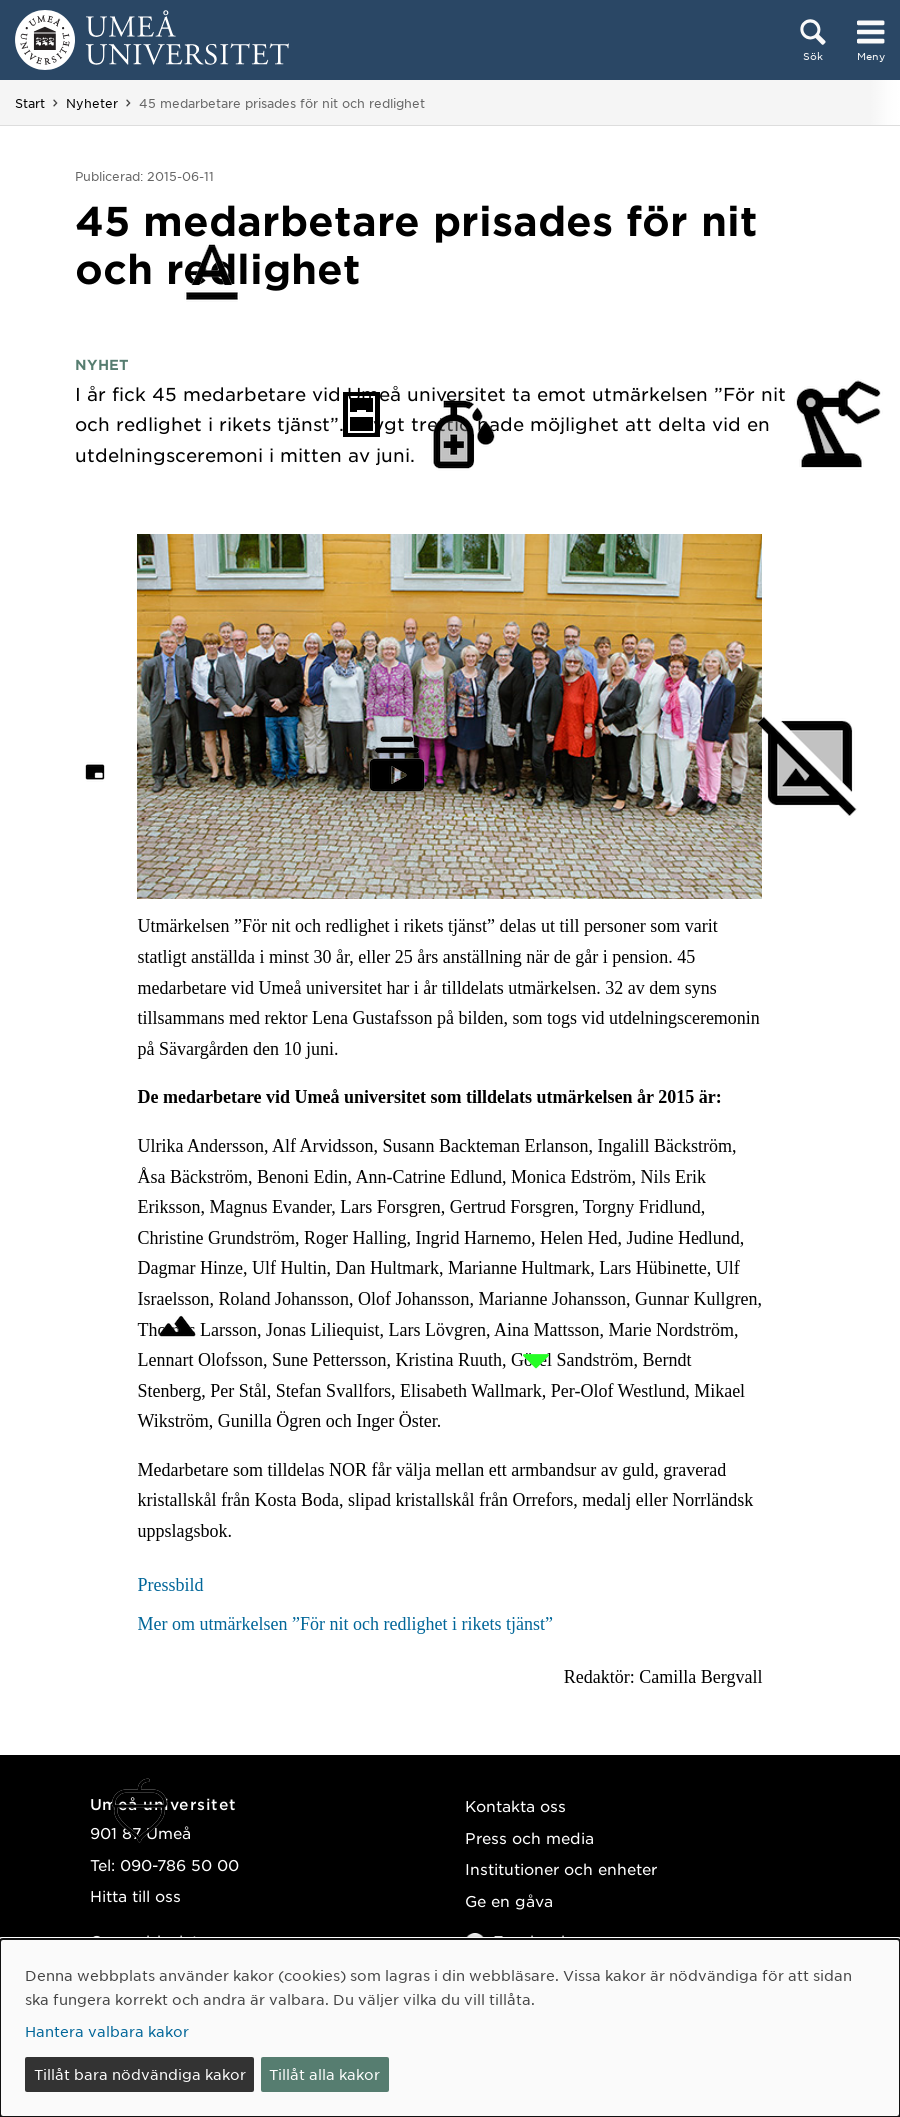  What do you see at coordinates (810, 763) in the screenshot?
I see `image failed to load` at bounding box center [810, 763].